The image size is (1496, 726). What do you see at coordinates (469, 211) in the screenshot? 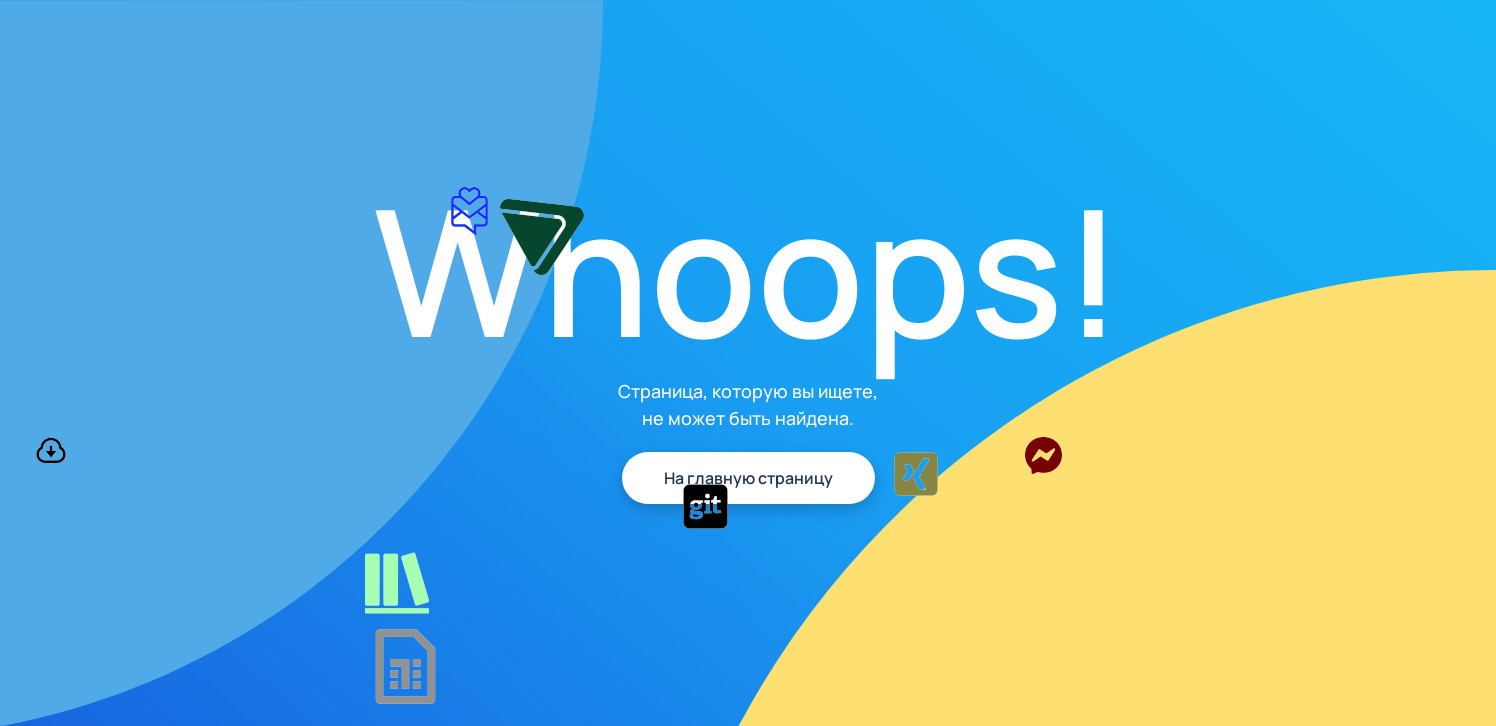
I see `open tinyletter email newsletter service` at bounding box center [469, 211].